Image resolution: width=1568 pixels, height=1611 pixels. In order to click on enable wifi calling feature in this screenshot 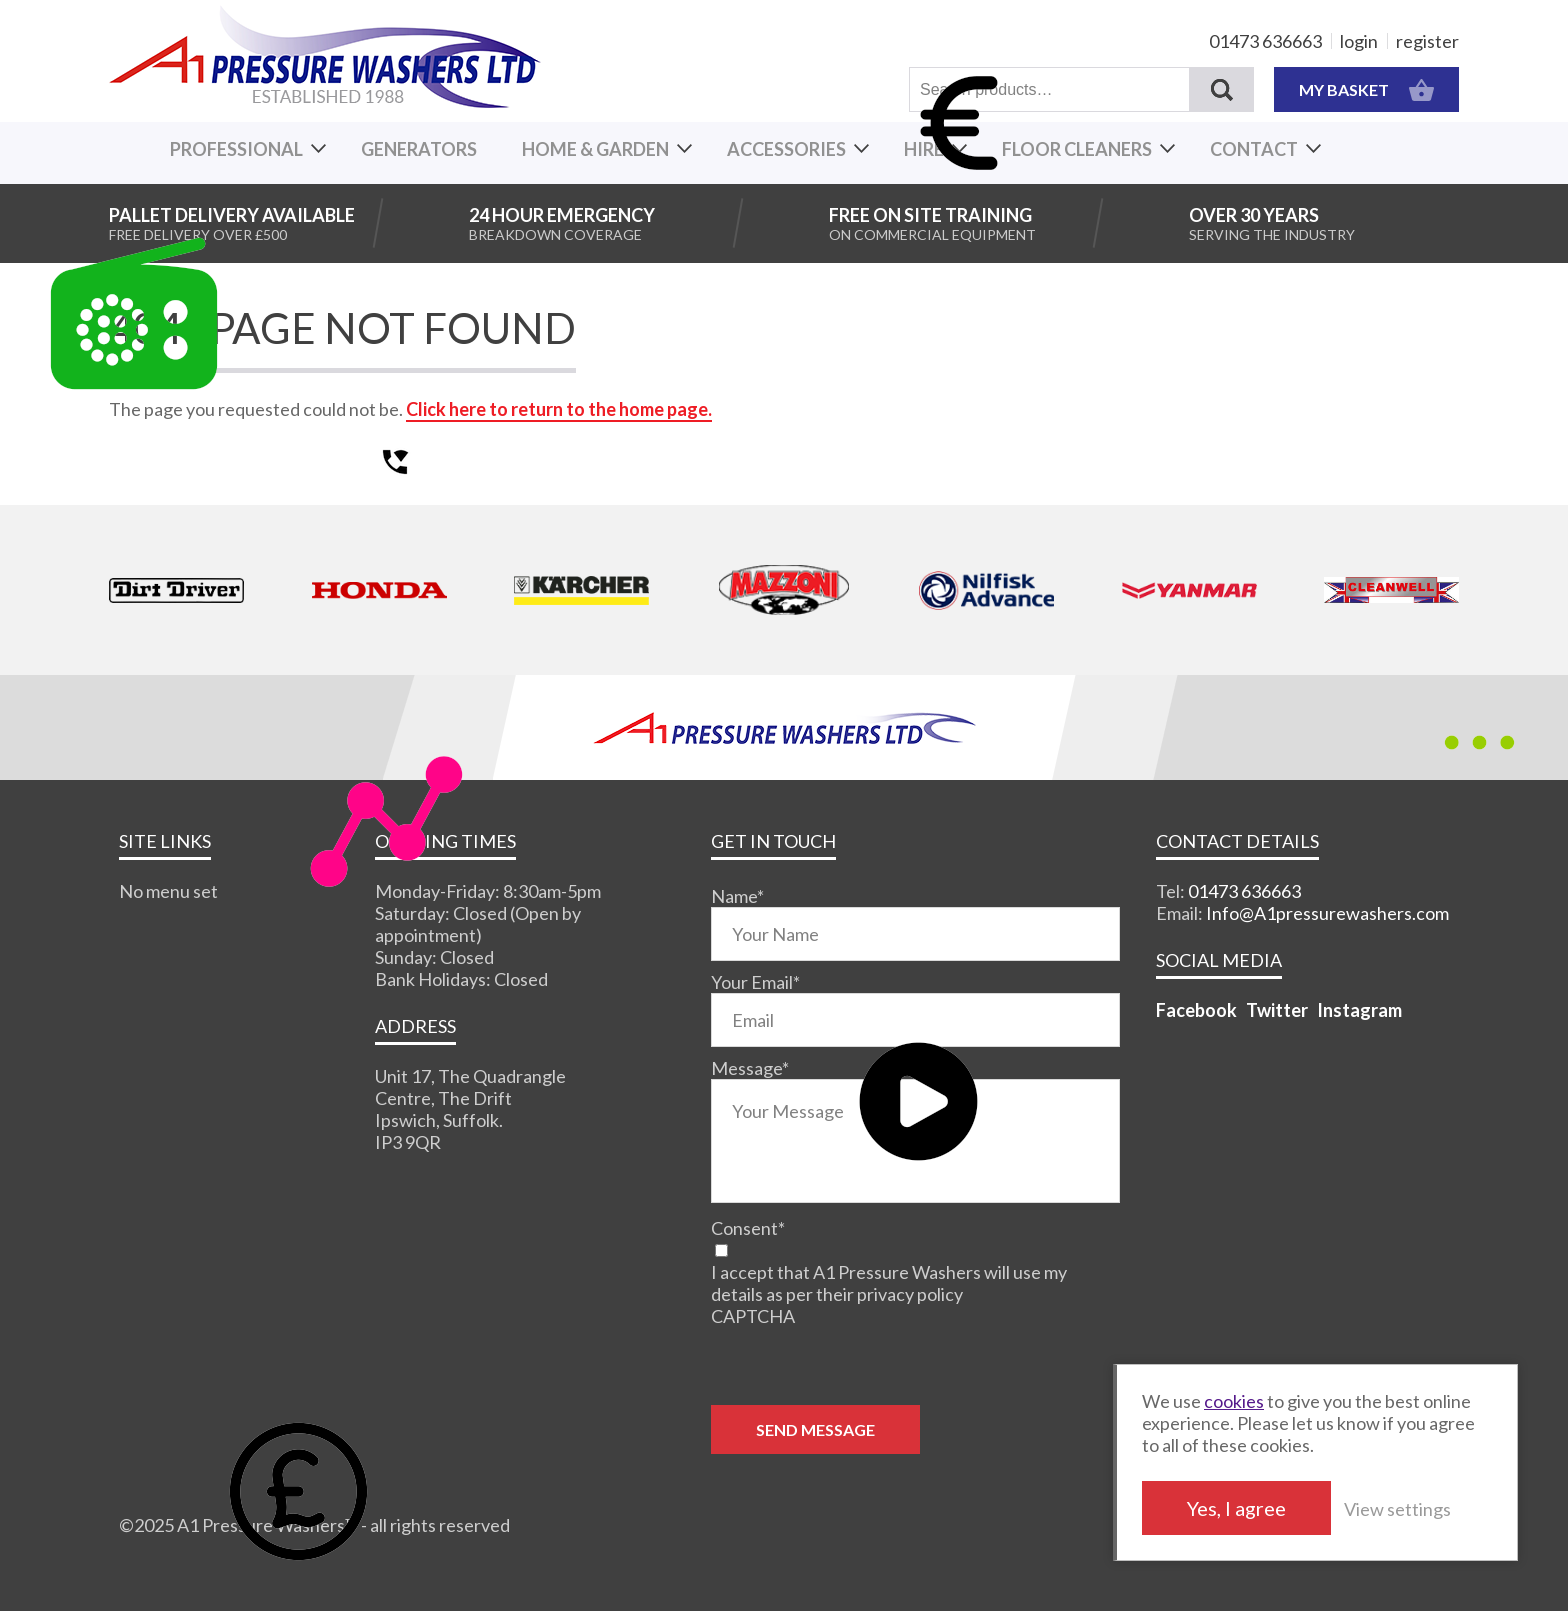, I will do `click(395, 462)`.